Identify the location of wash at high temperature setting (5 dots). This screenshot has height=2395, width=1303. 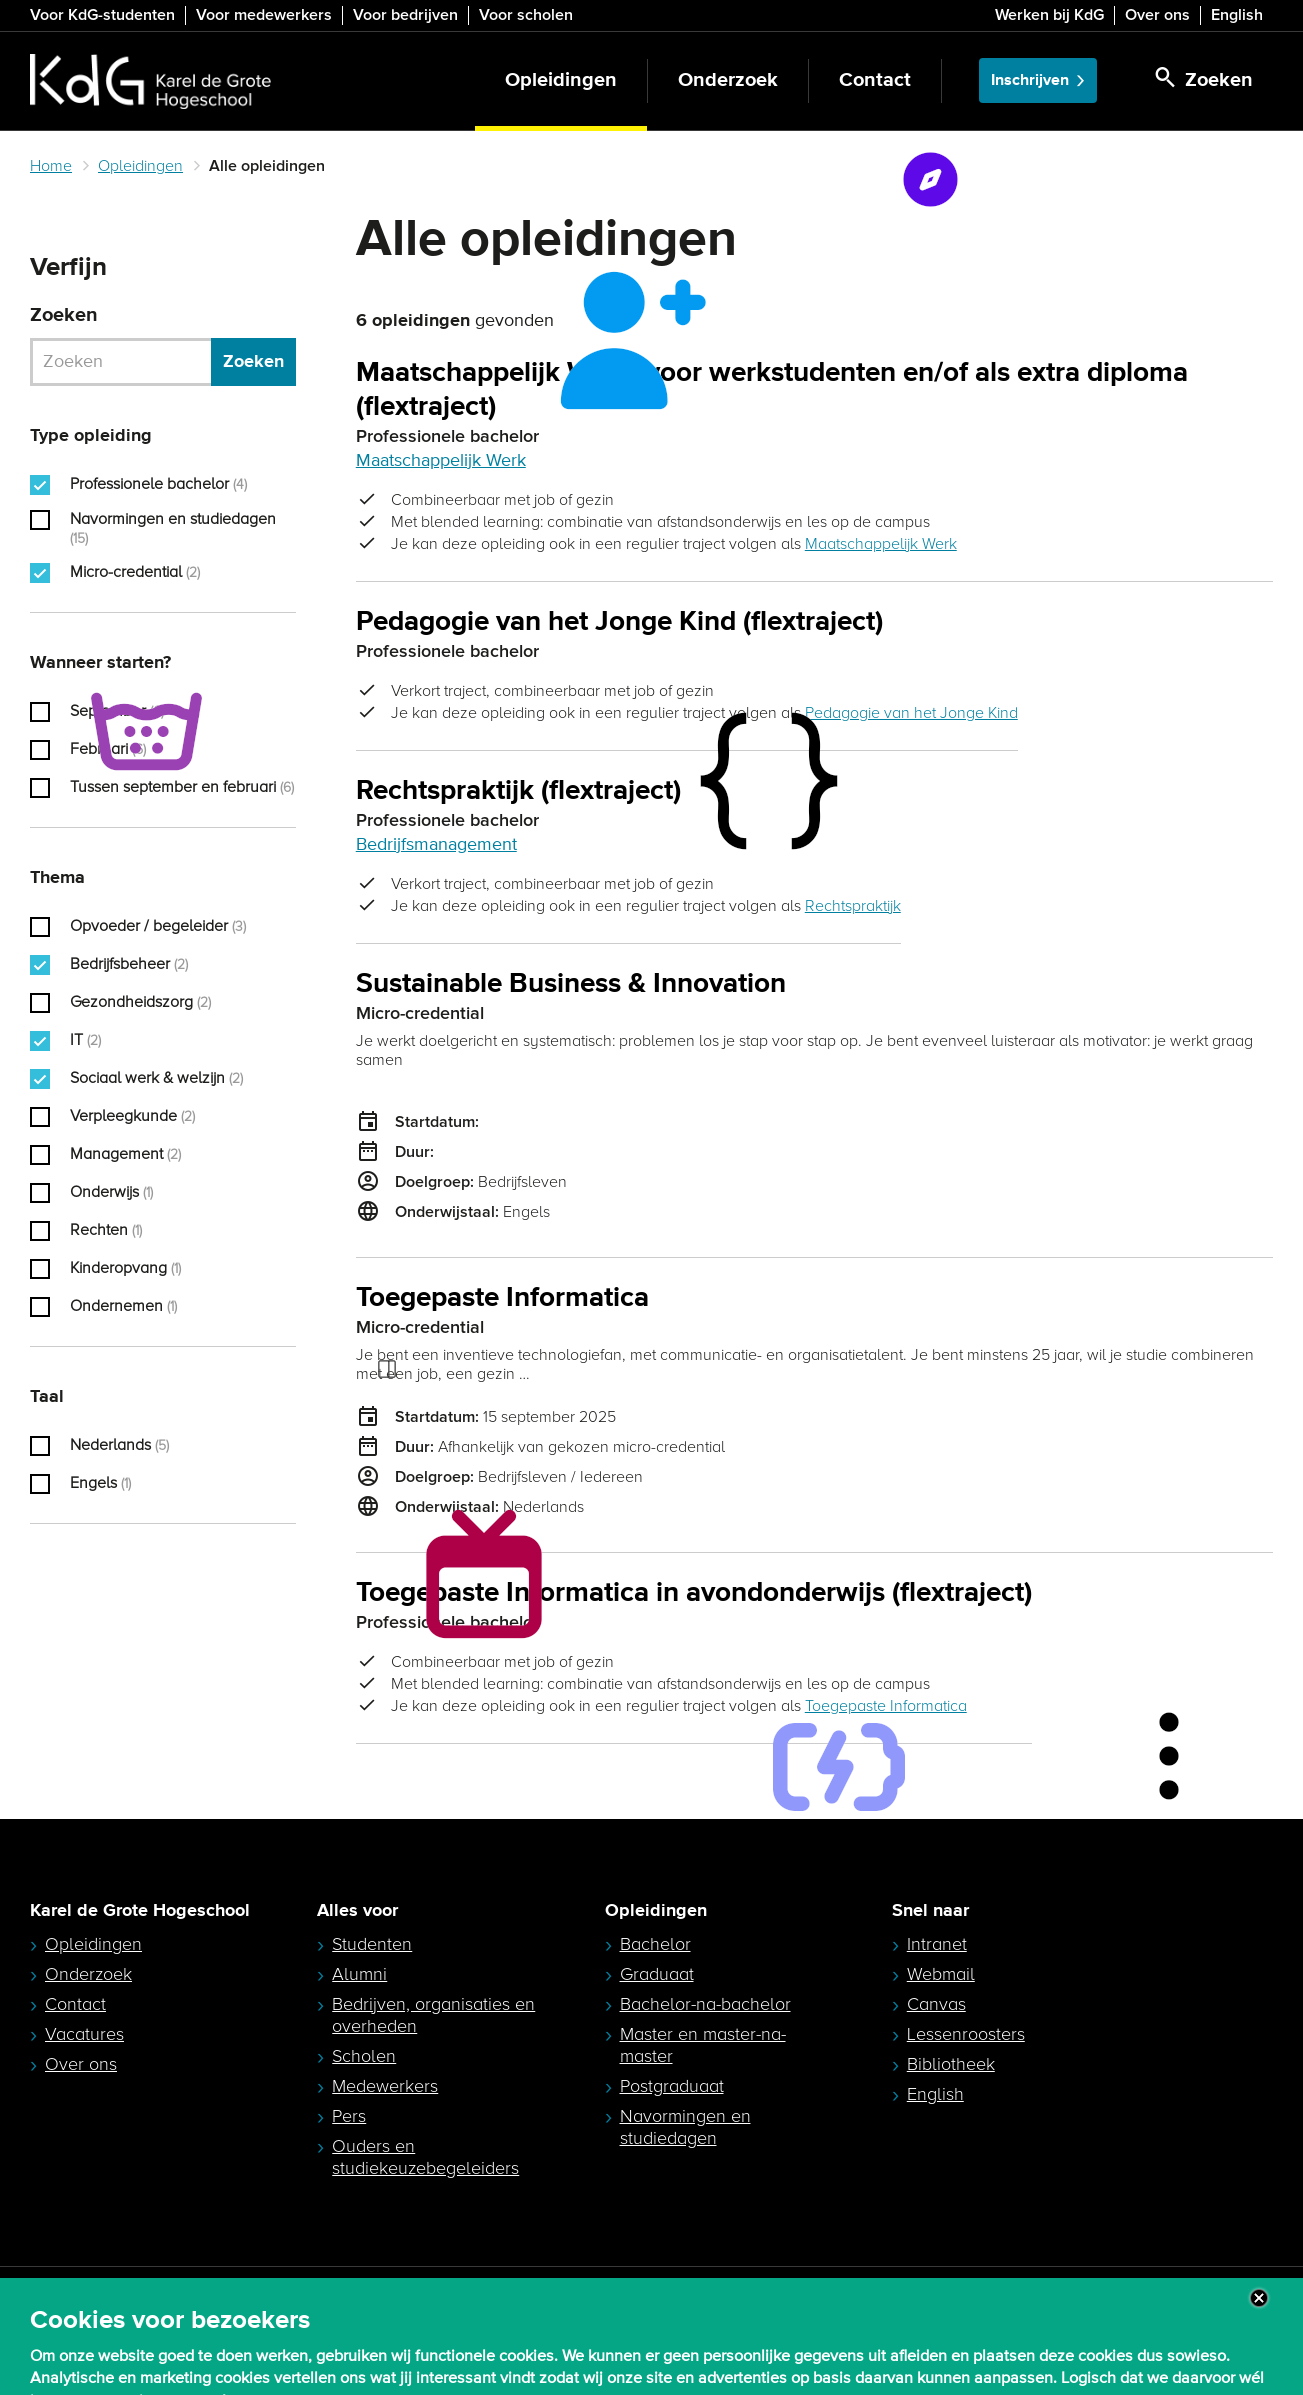
(146, 731).